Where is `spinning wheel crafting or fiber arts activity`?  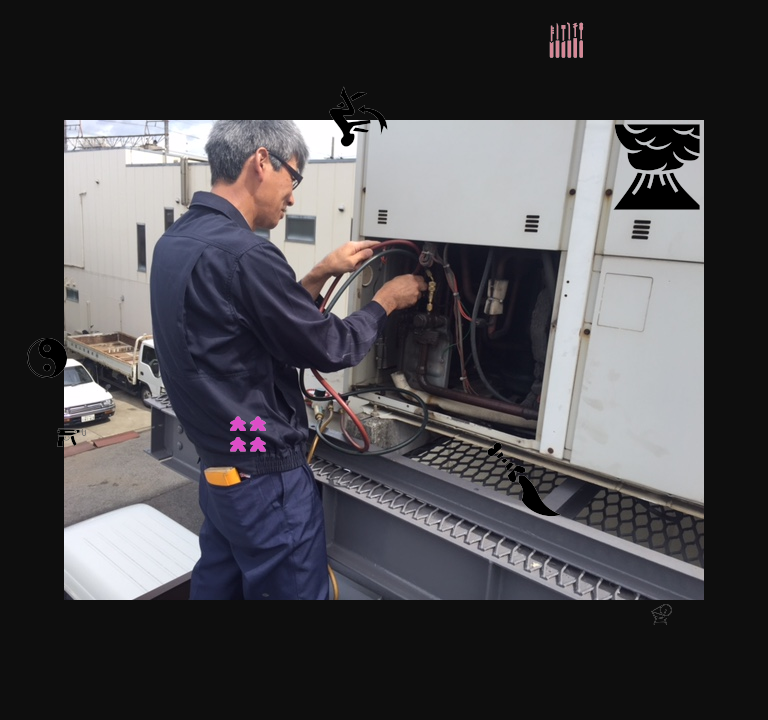
spinning wheel crafting or fiber arts activity is located at coordinates (661, 614).